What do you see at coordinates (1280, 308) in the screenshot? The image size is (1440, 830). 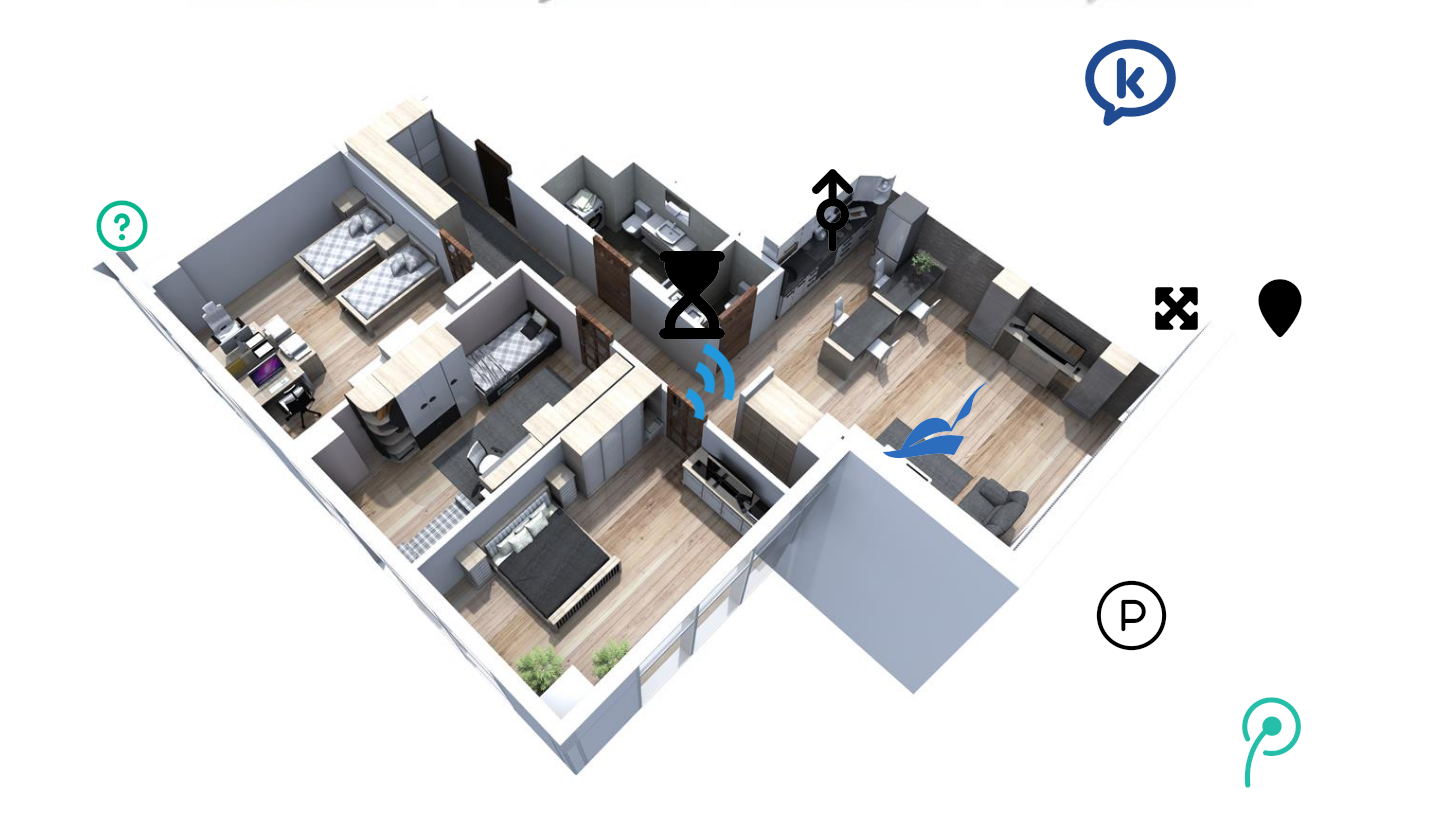 I see `mark a location on the map` at bounding box center [1280, 308].